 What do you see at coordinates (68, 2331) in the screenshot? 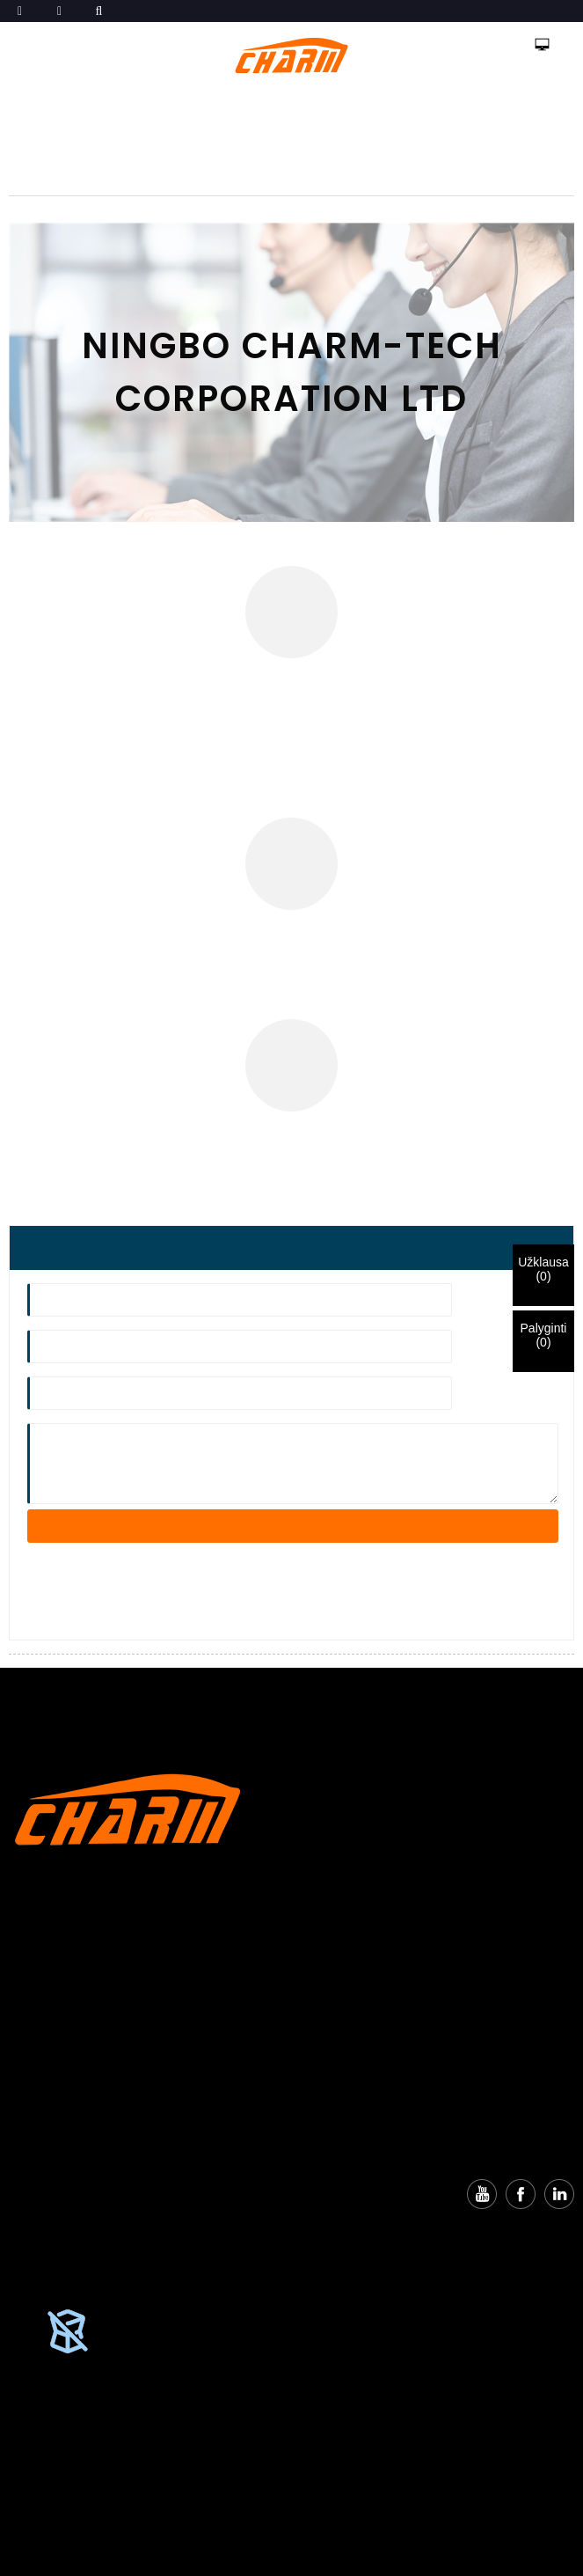
I see `disable 3D object rendering` at bounding box center [68, 2331].